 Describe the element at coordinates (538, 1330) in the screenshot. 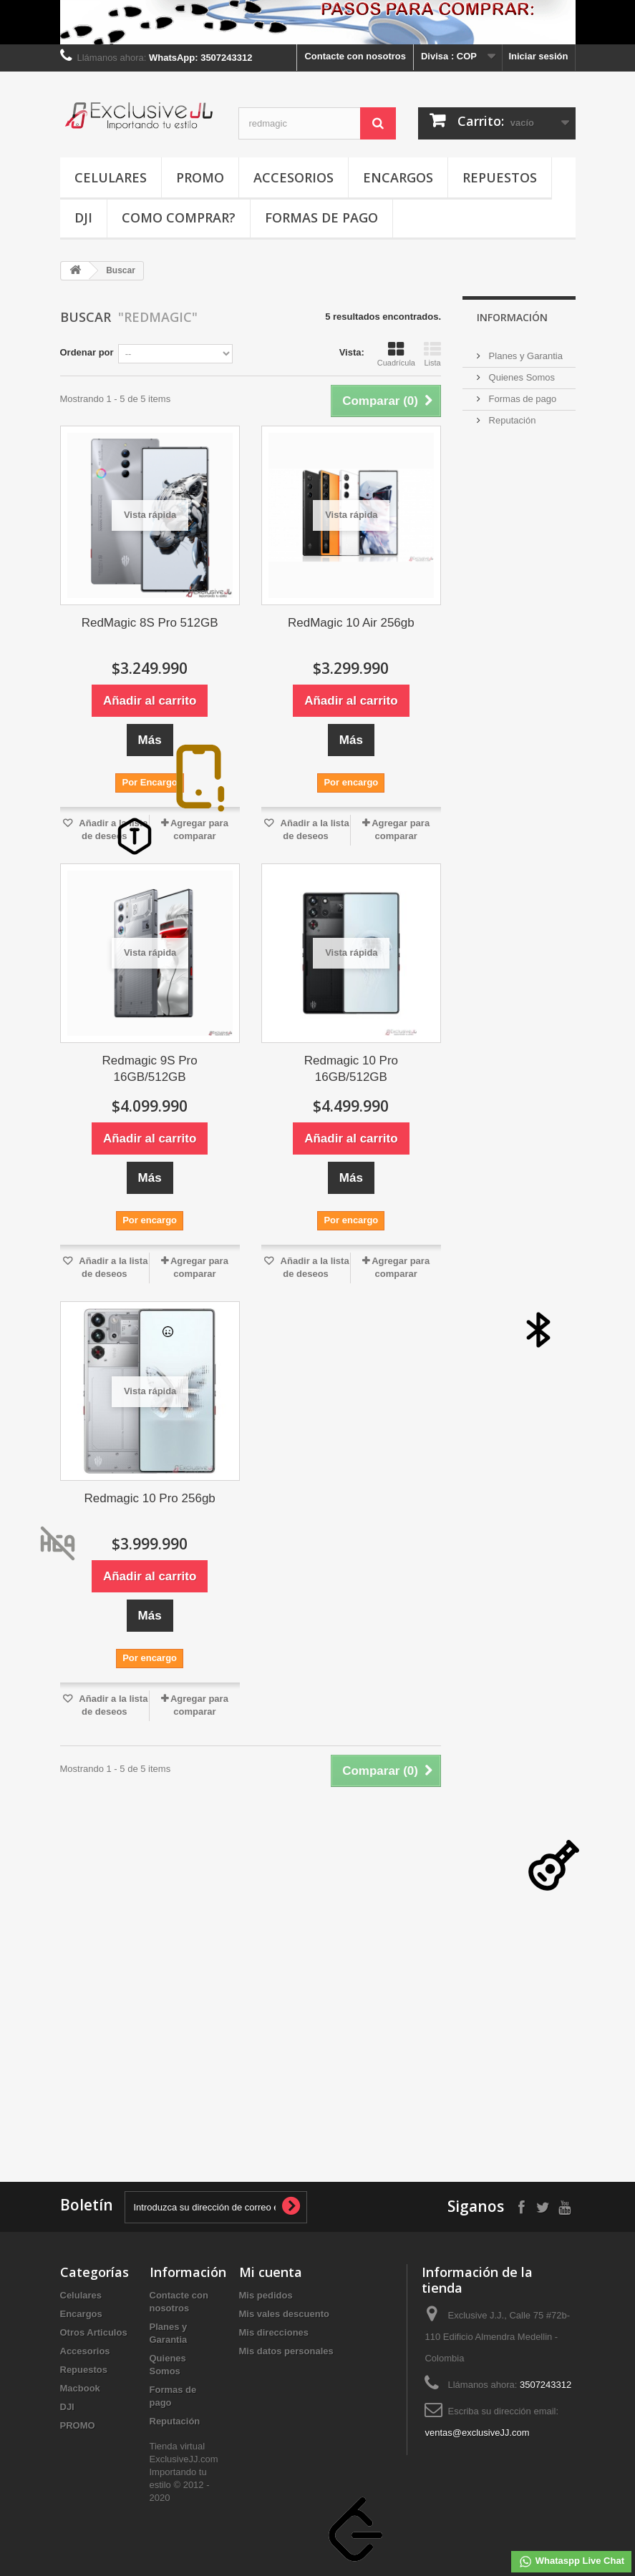

I see `toggle bluetooth connectivity on or off` at that location.